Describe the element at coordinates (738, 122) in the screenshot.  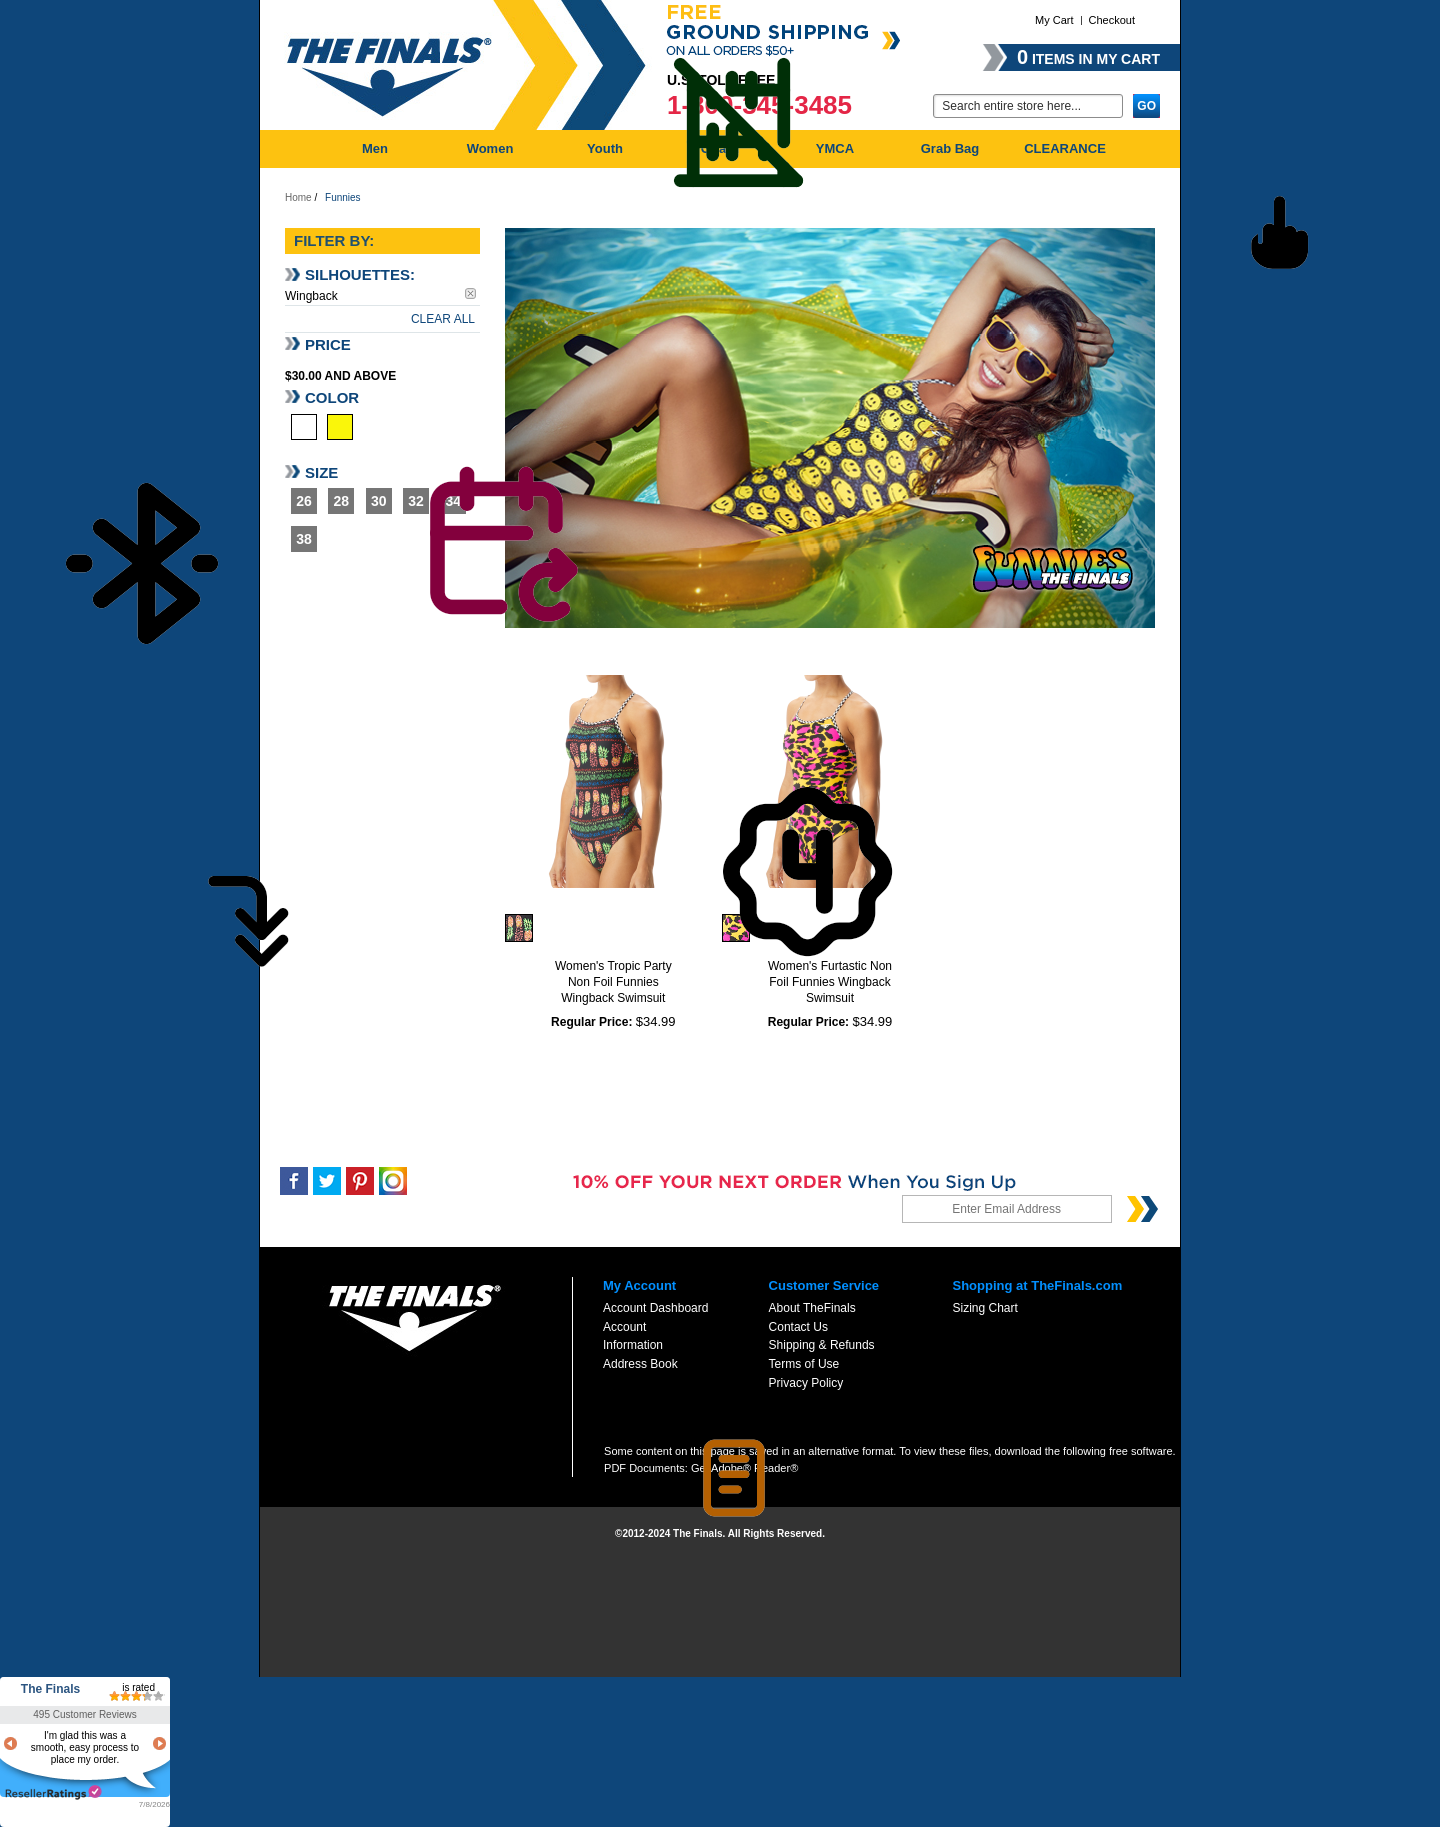
I see `disable calculation or counting feature` at that location.